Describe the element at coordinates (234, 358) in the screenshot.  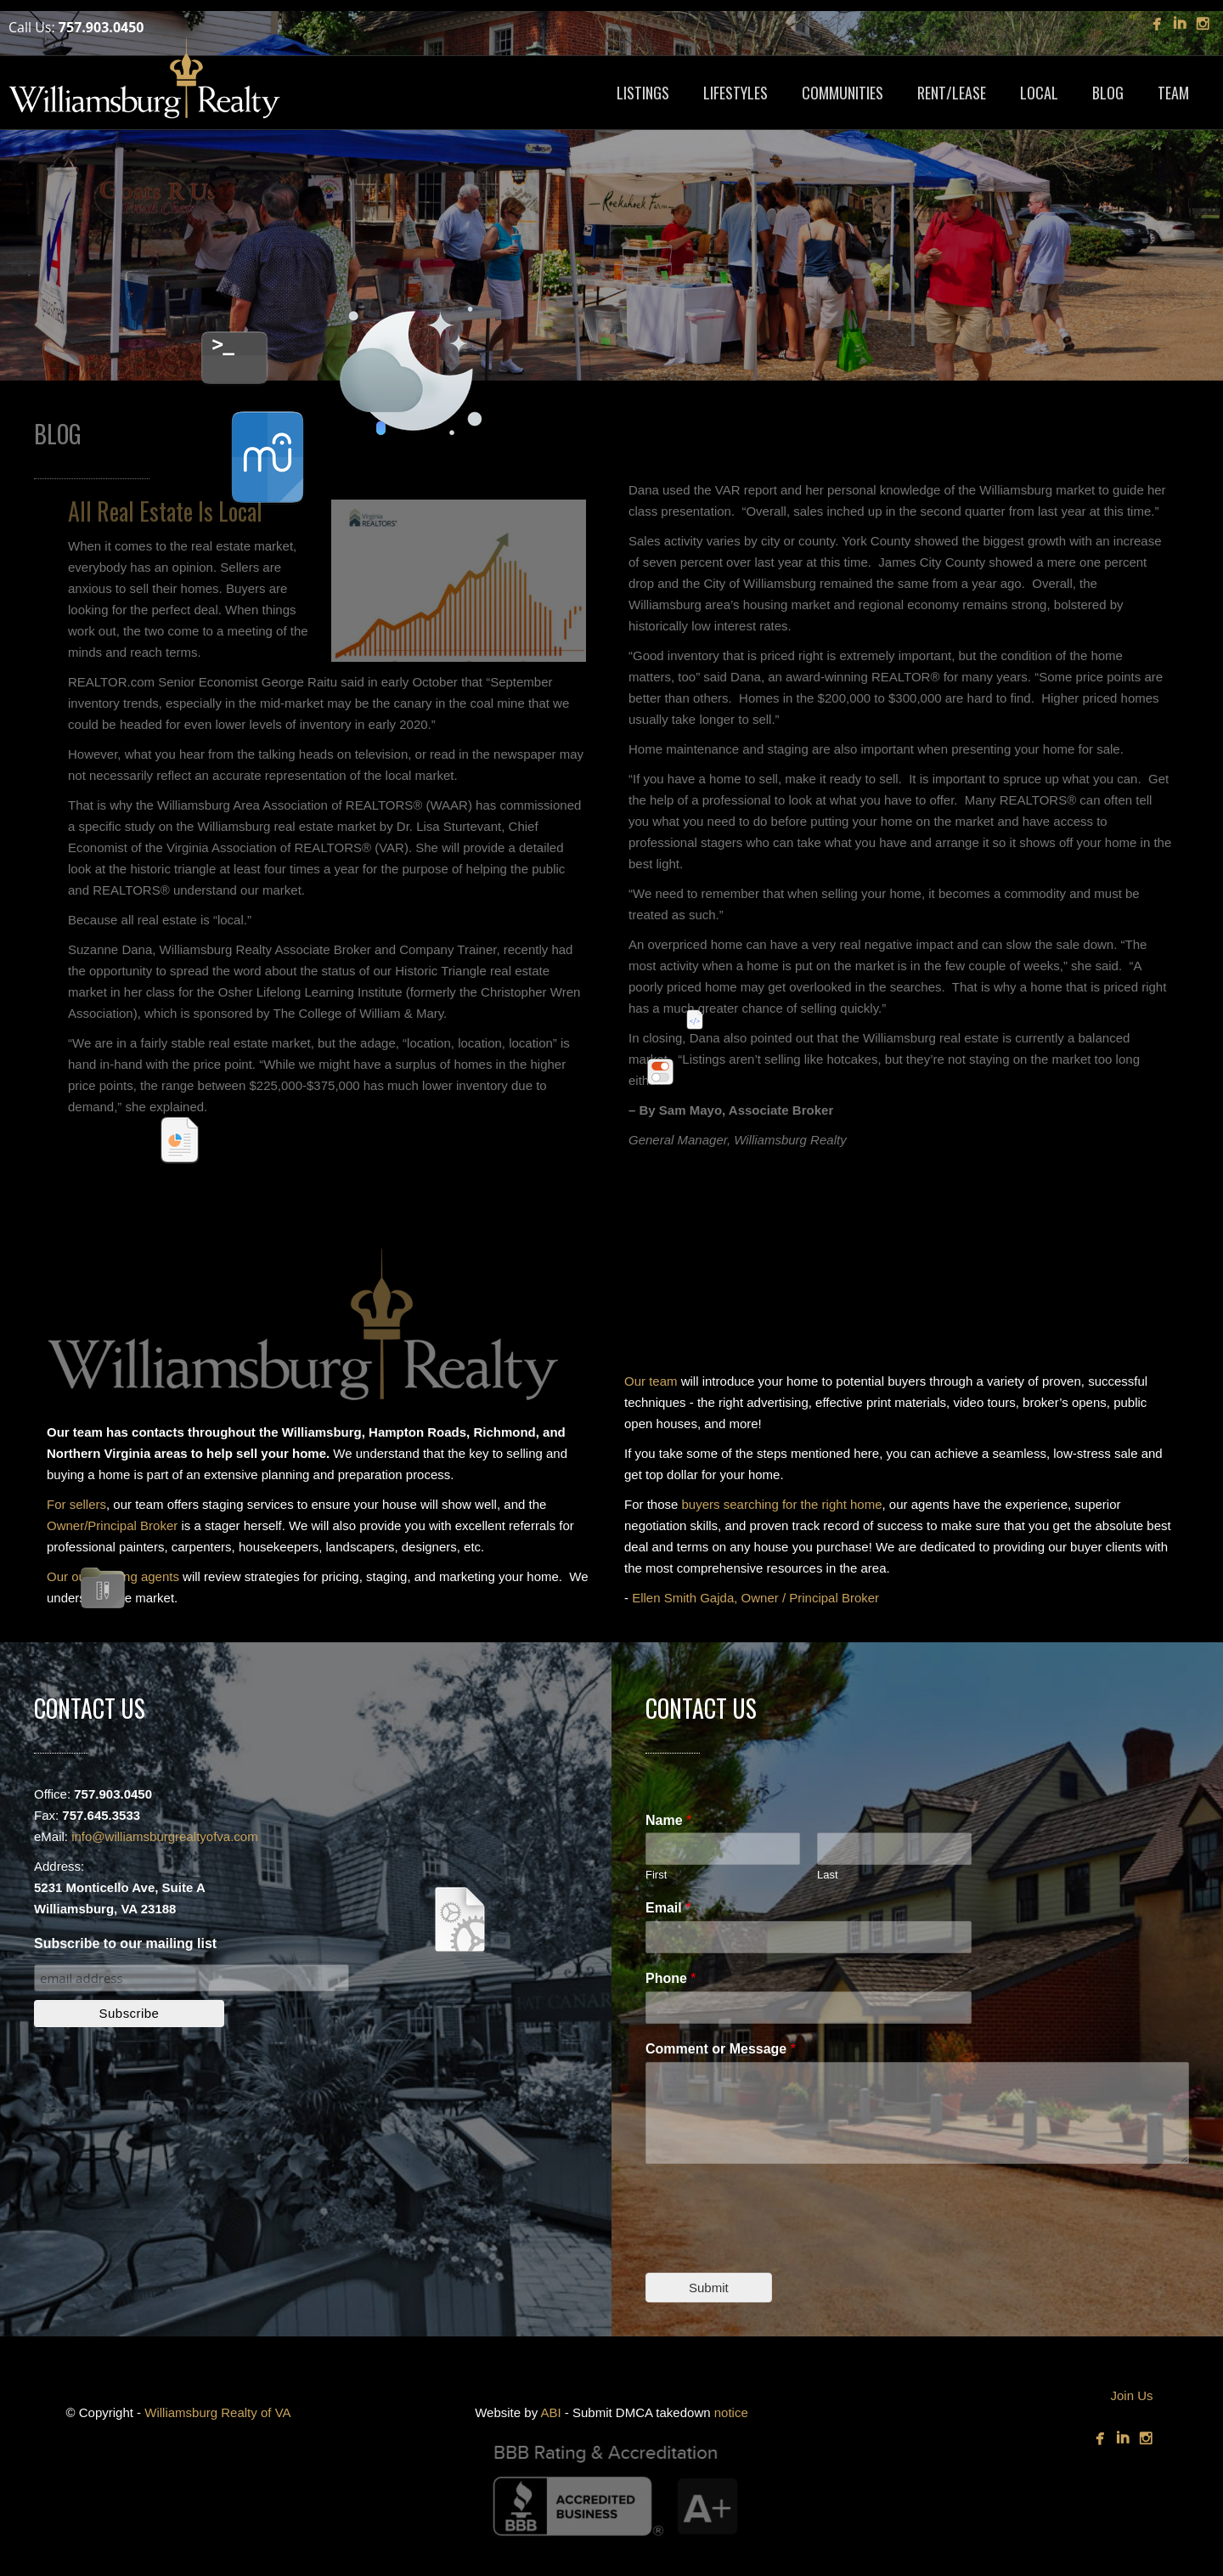
I see `open the terminal application` at that location.